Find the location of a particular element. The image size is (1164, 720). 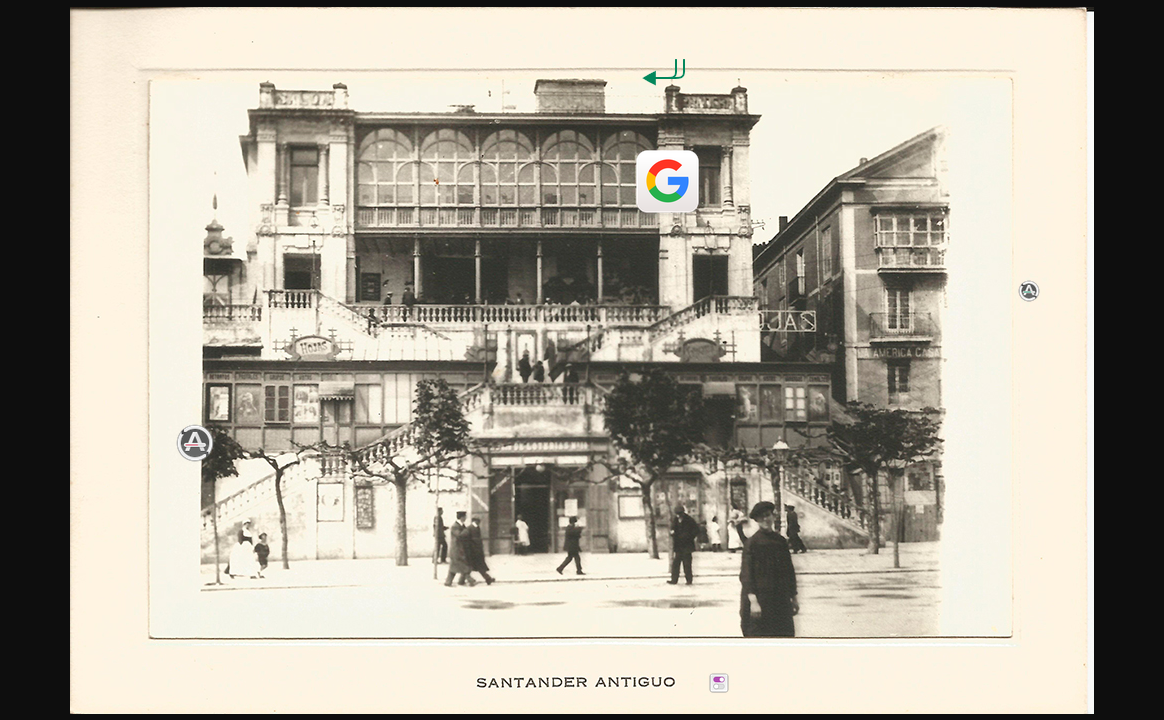

open gnome tweaks settings is located at coordinates (719, 683).